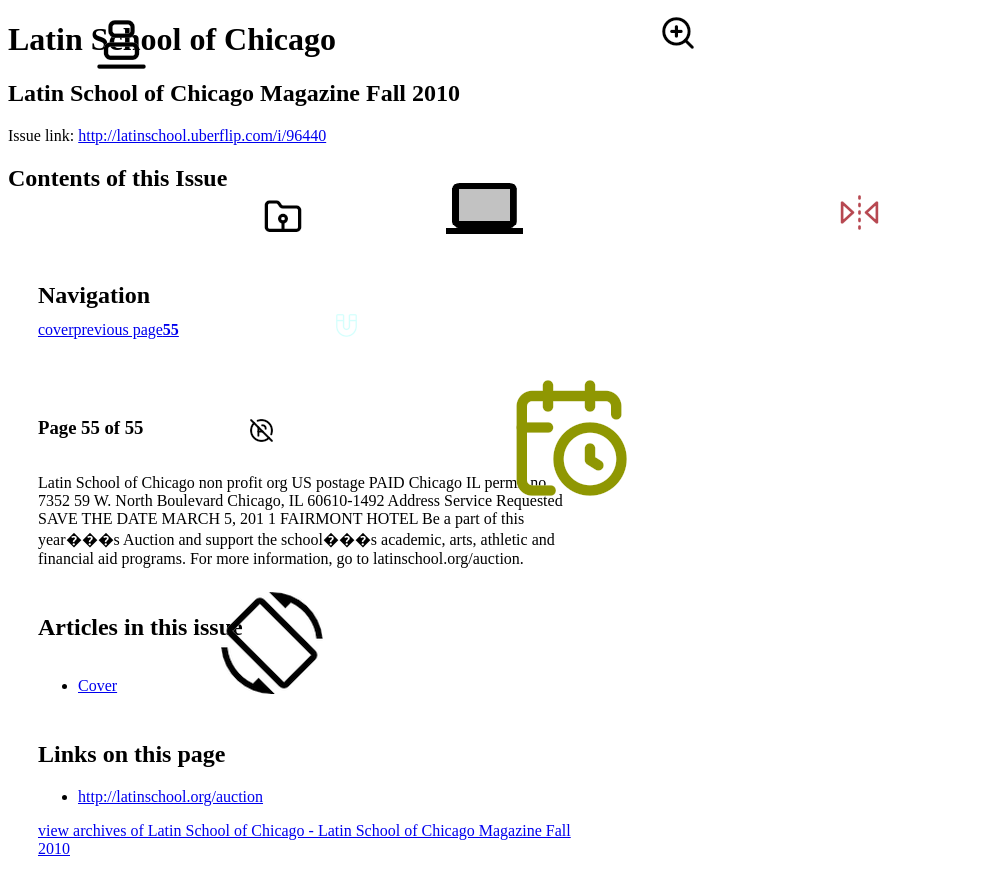 The width and height of the screenshot is (998, 888). I want to click on mirror or flip content horizontally, so click(859, 212).